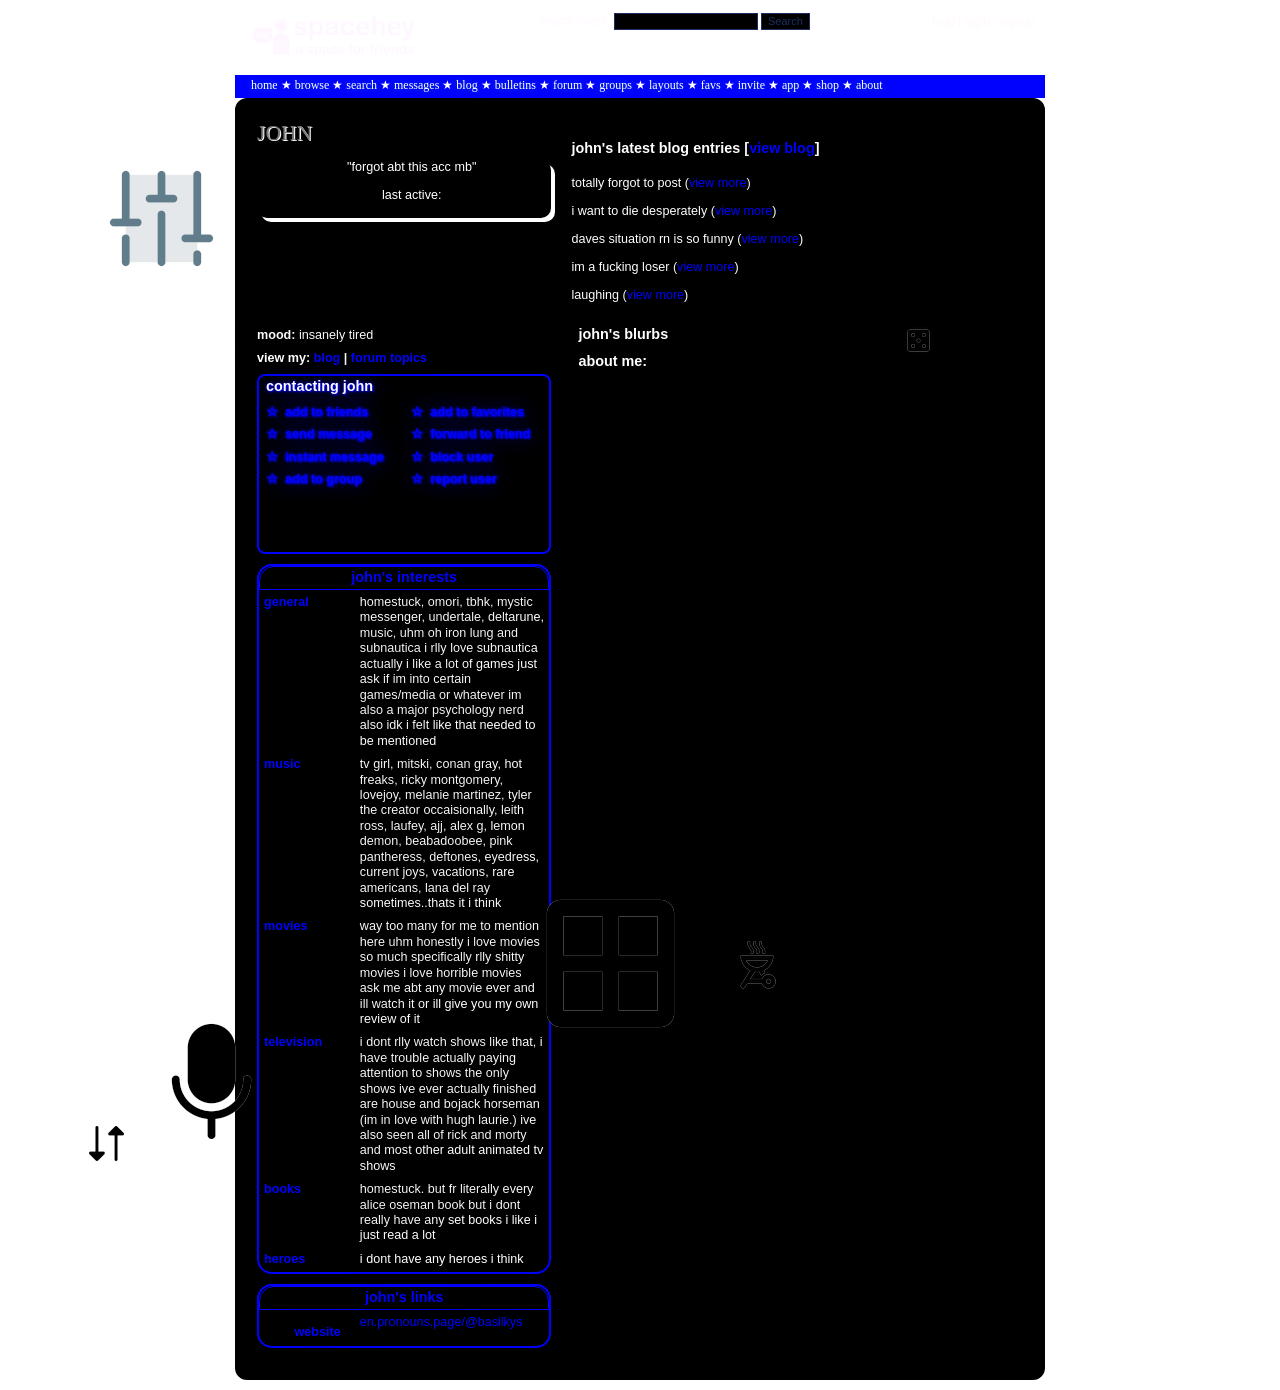 The height and width of the screenshot is (1390, 1280). I want to click on access casino or gambling games, so click(918, 340).